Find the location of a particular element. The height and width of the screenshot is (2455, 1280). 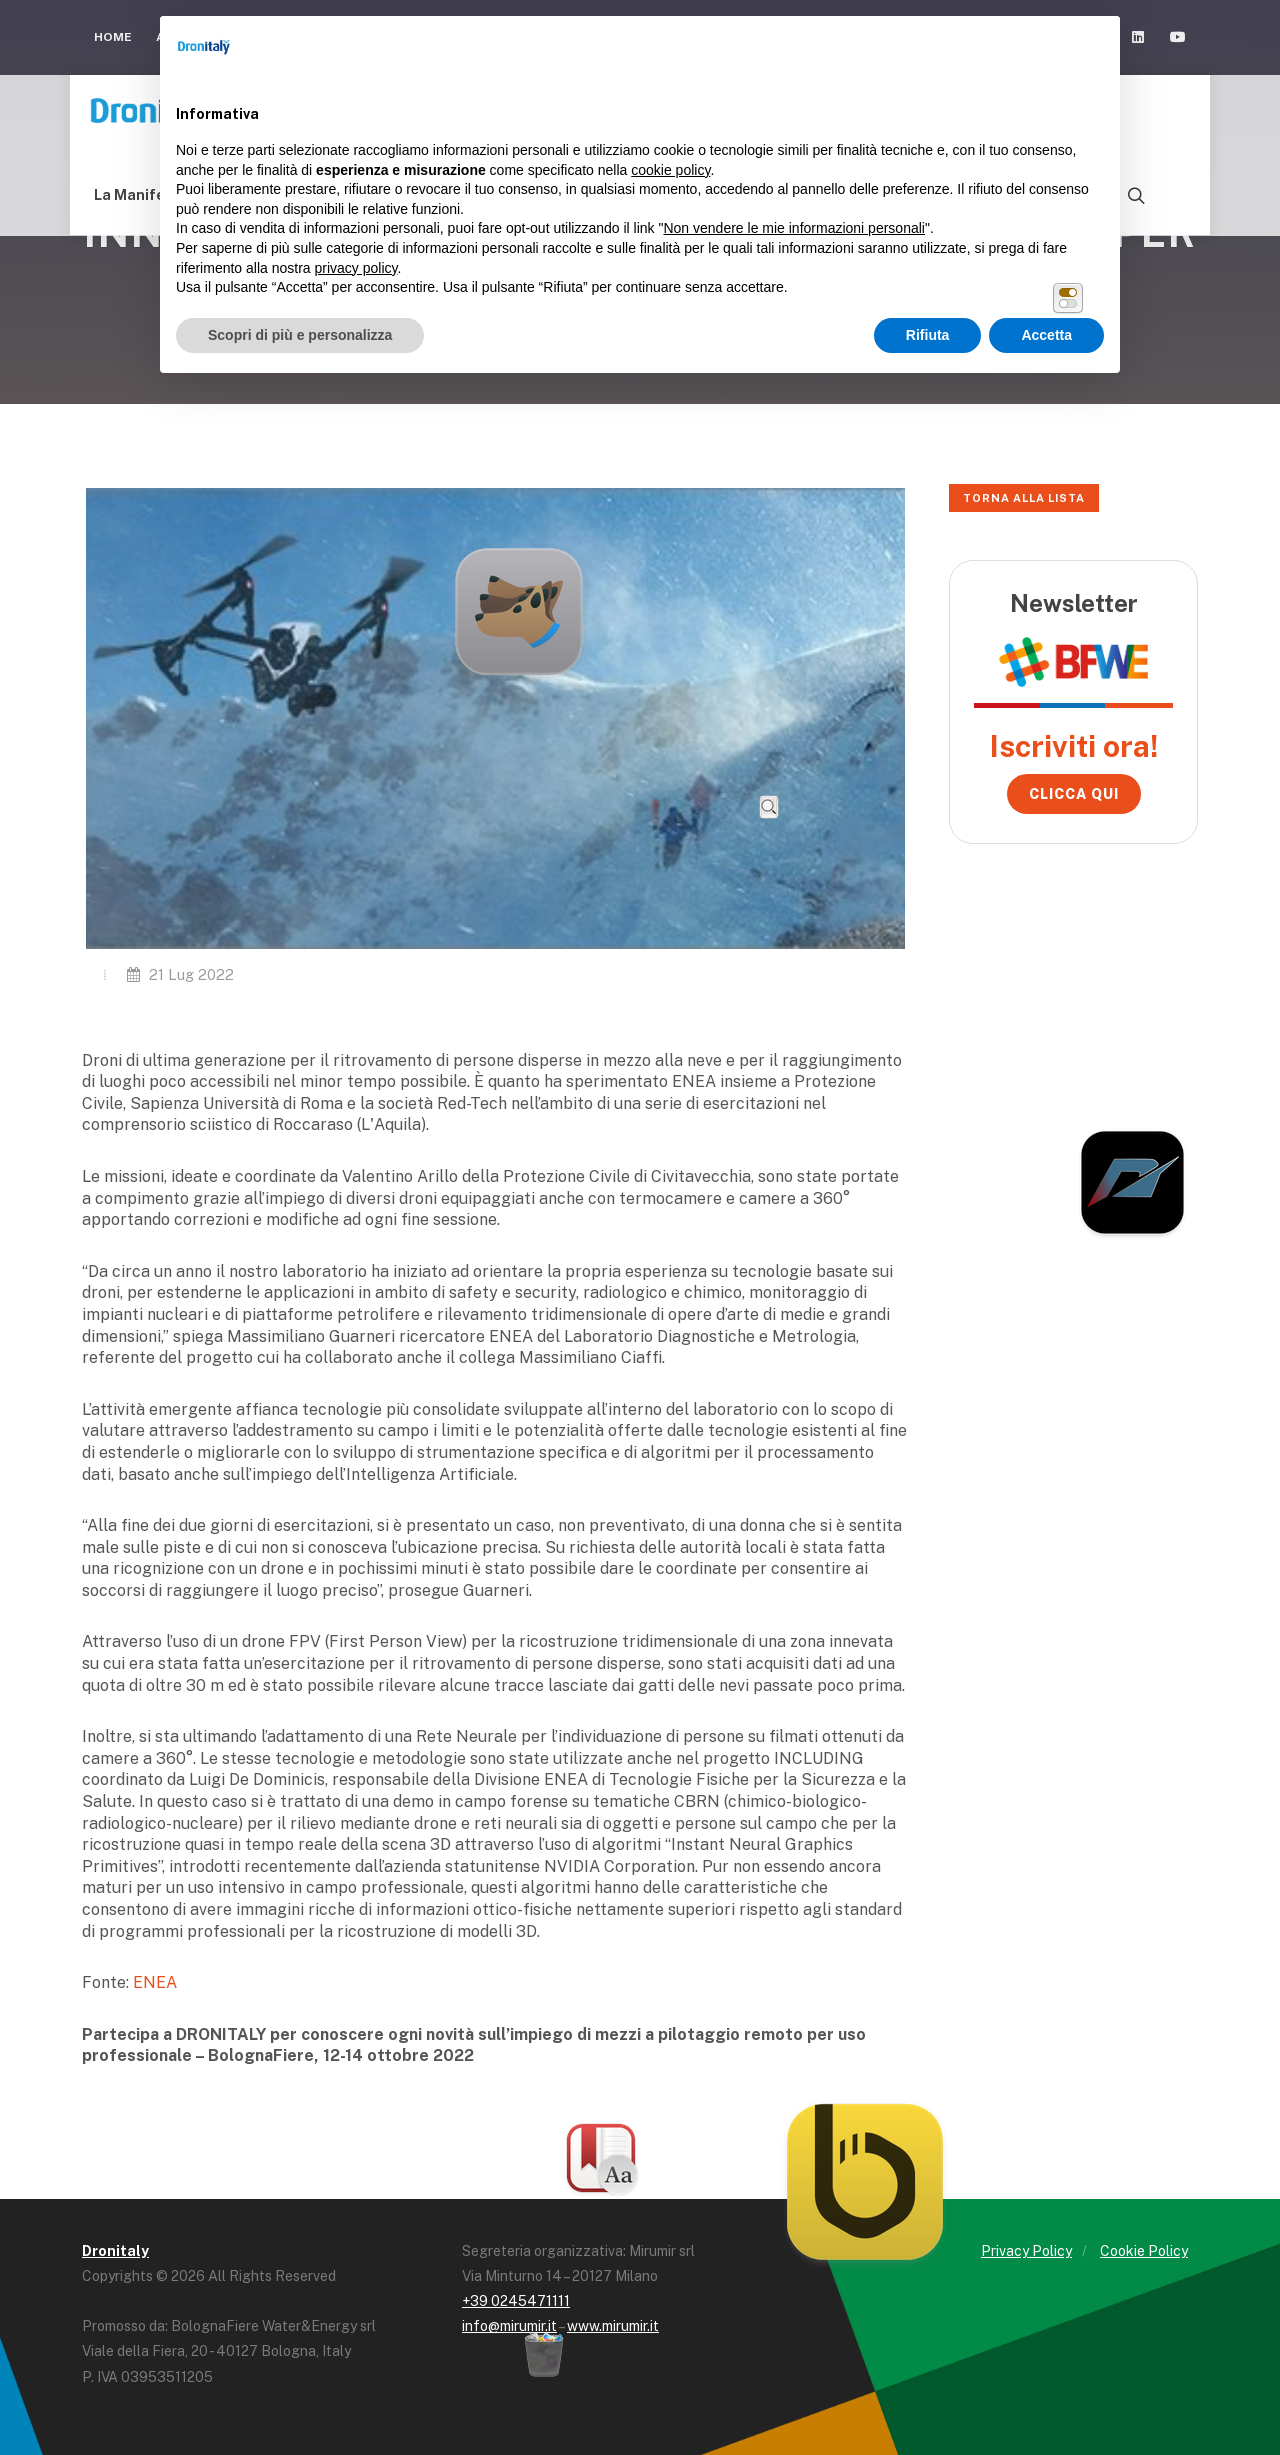

open the dictionary app is located at coordinates (601, 2158).